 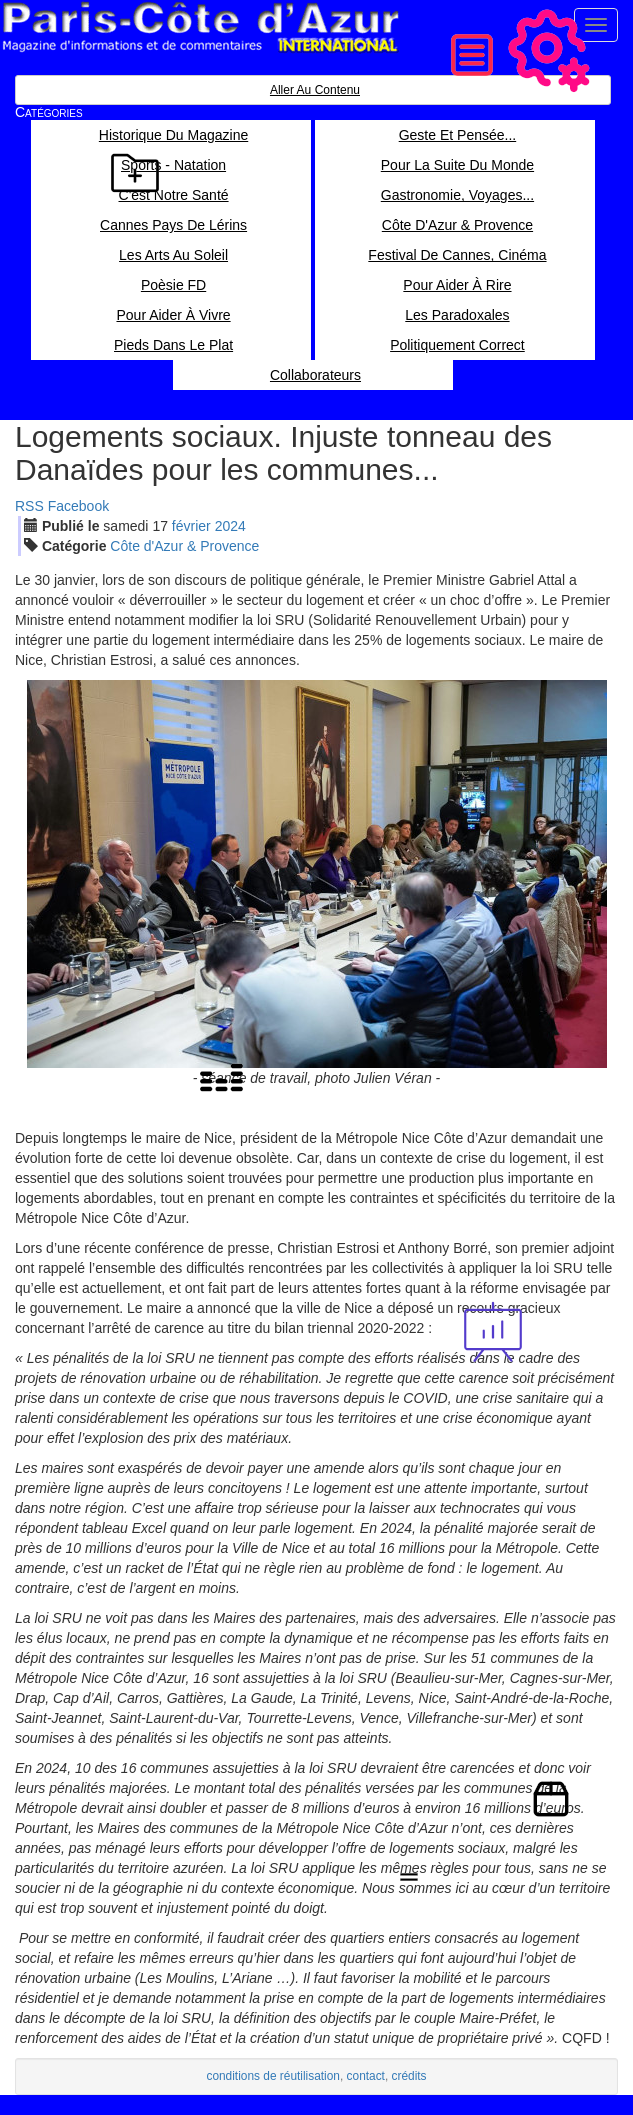 What do you see at coordinates (547, 48) in the screenshot?
I see `access settings or preferences` at bounding box center [547, 48].